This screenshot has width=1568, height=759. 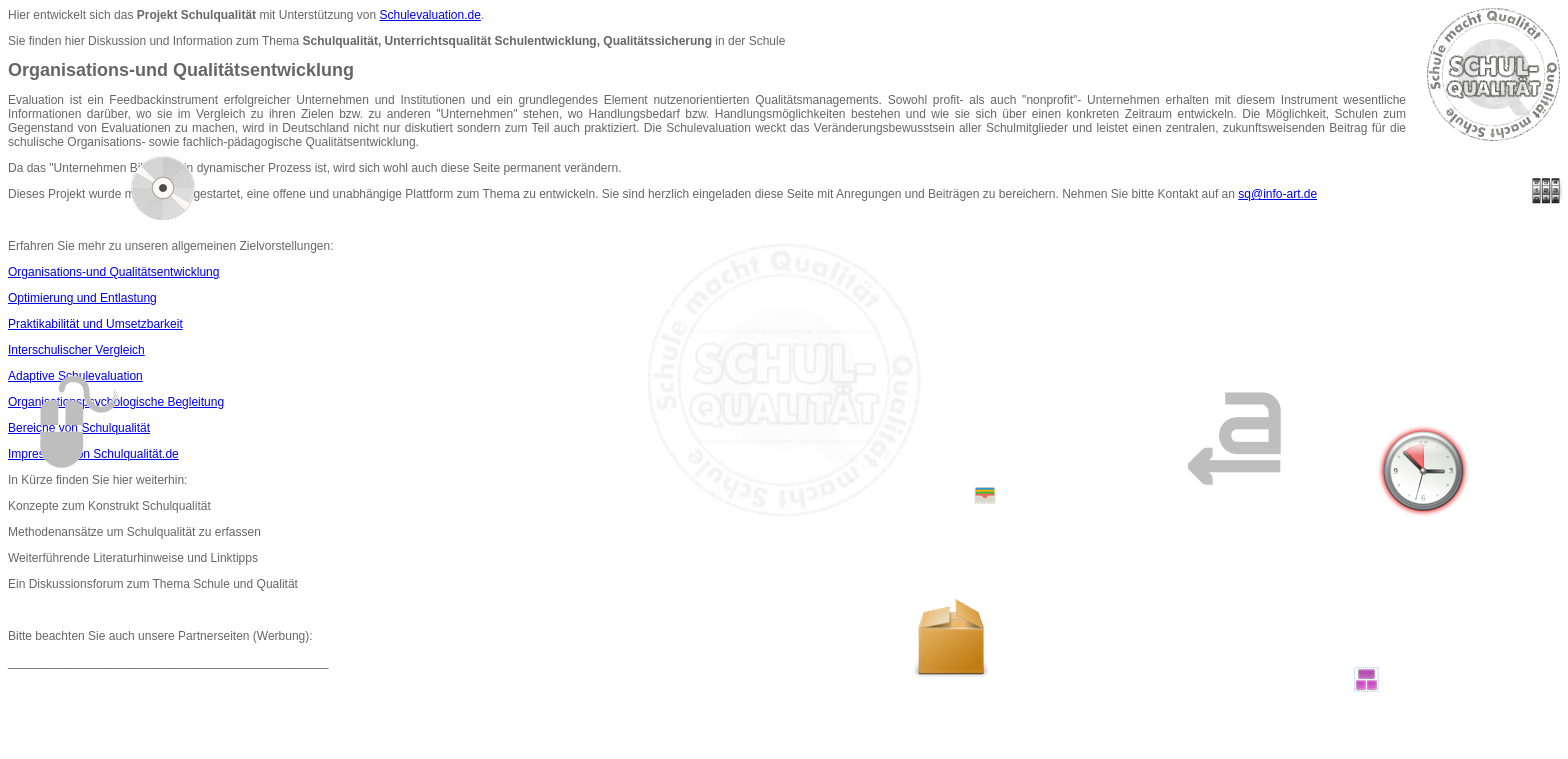 I want to click on indicates a DVD-RW drive or rewritable disc, so click(x=163, y=188).